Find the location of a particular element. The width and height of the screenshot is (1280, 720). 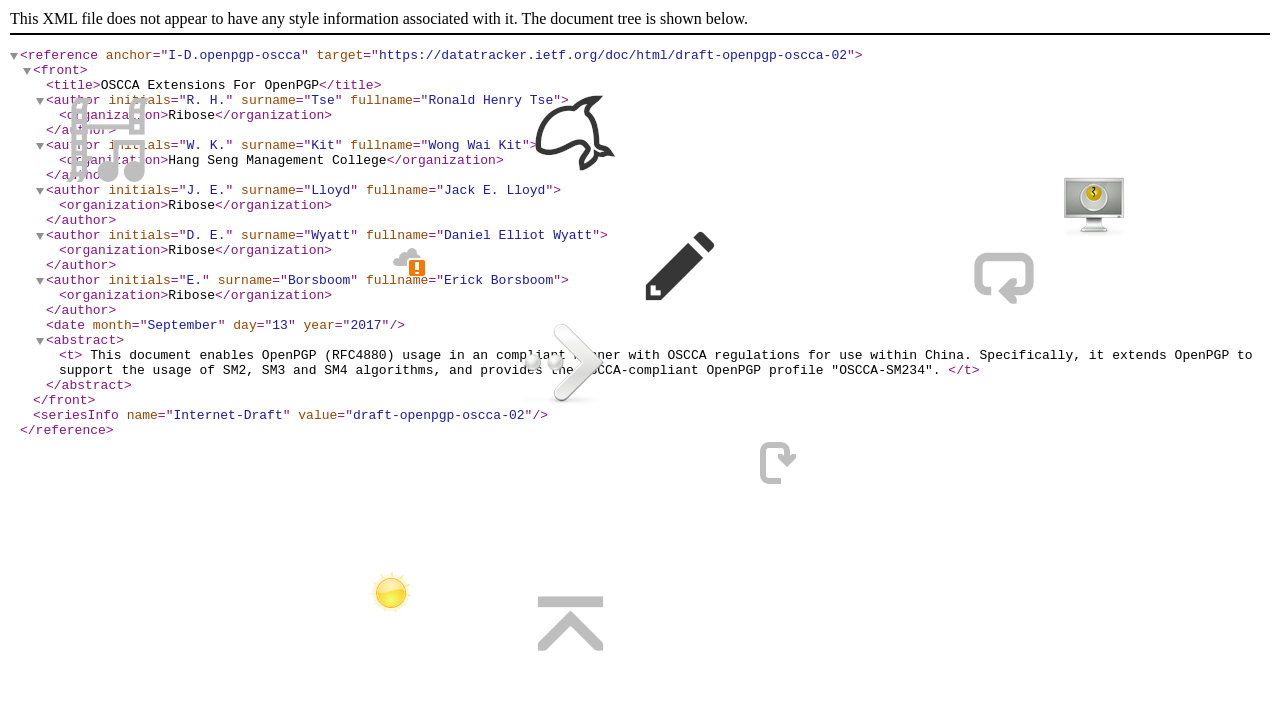

indicates clear, sunny weather conditions is located at coordinates (391, 593).